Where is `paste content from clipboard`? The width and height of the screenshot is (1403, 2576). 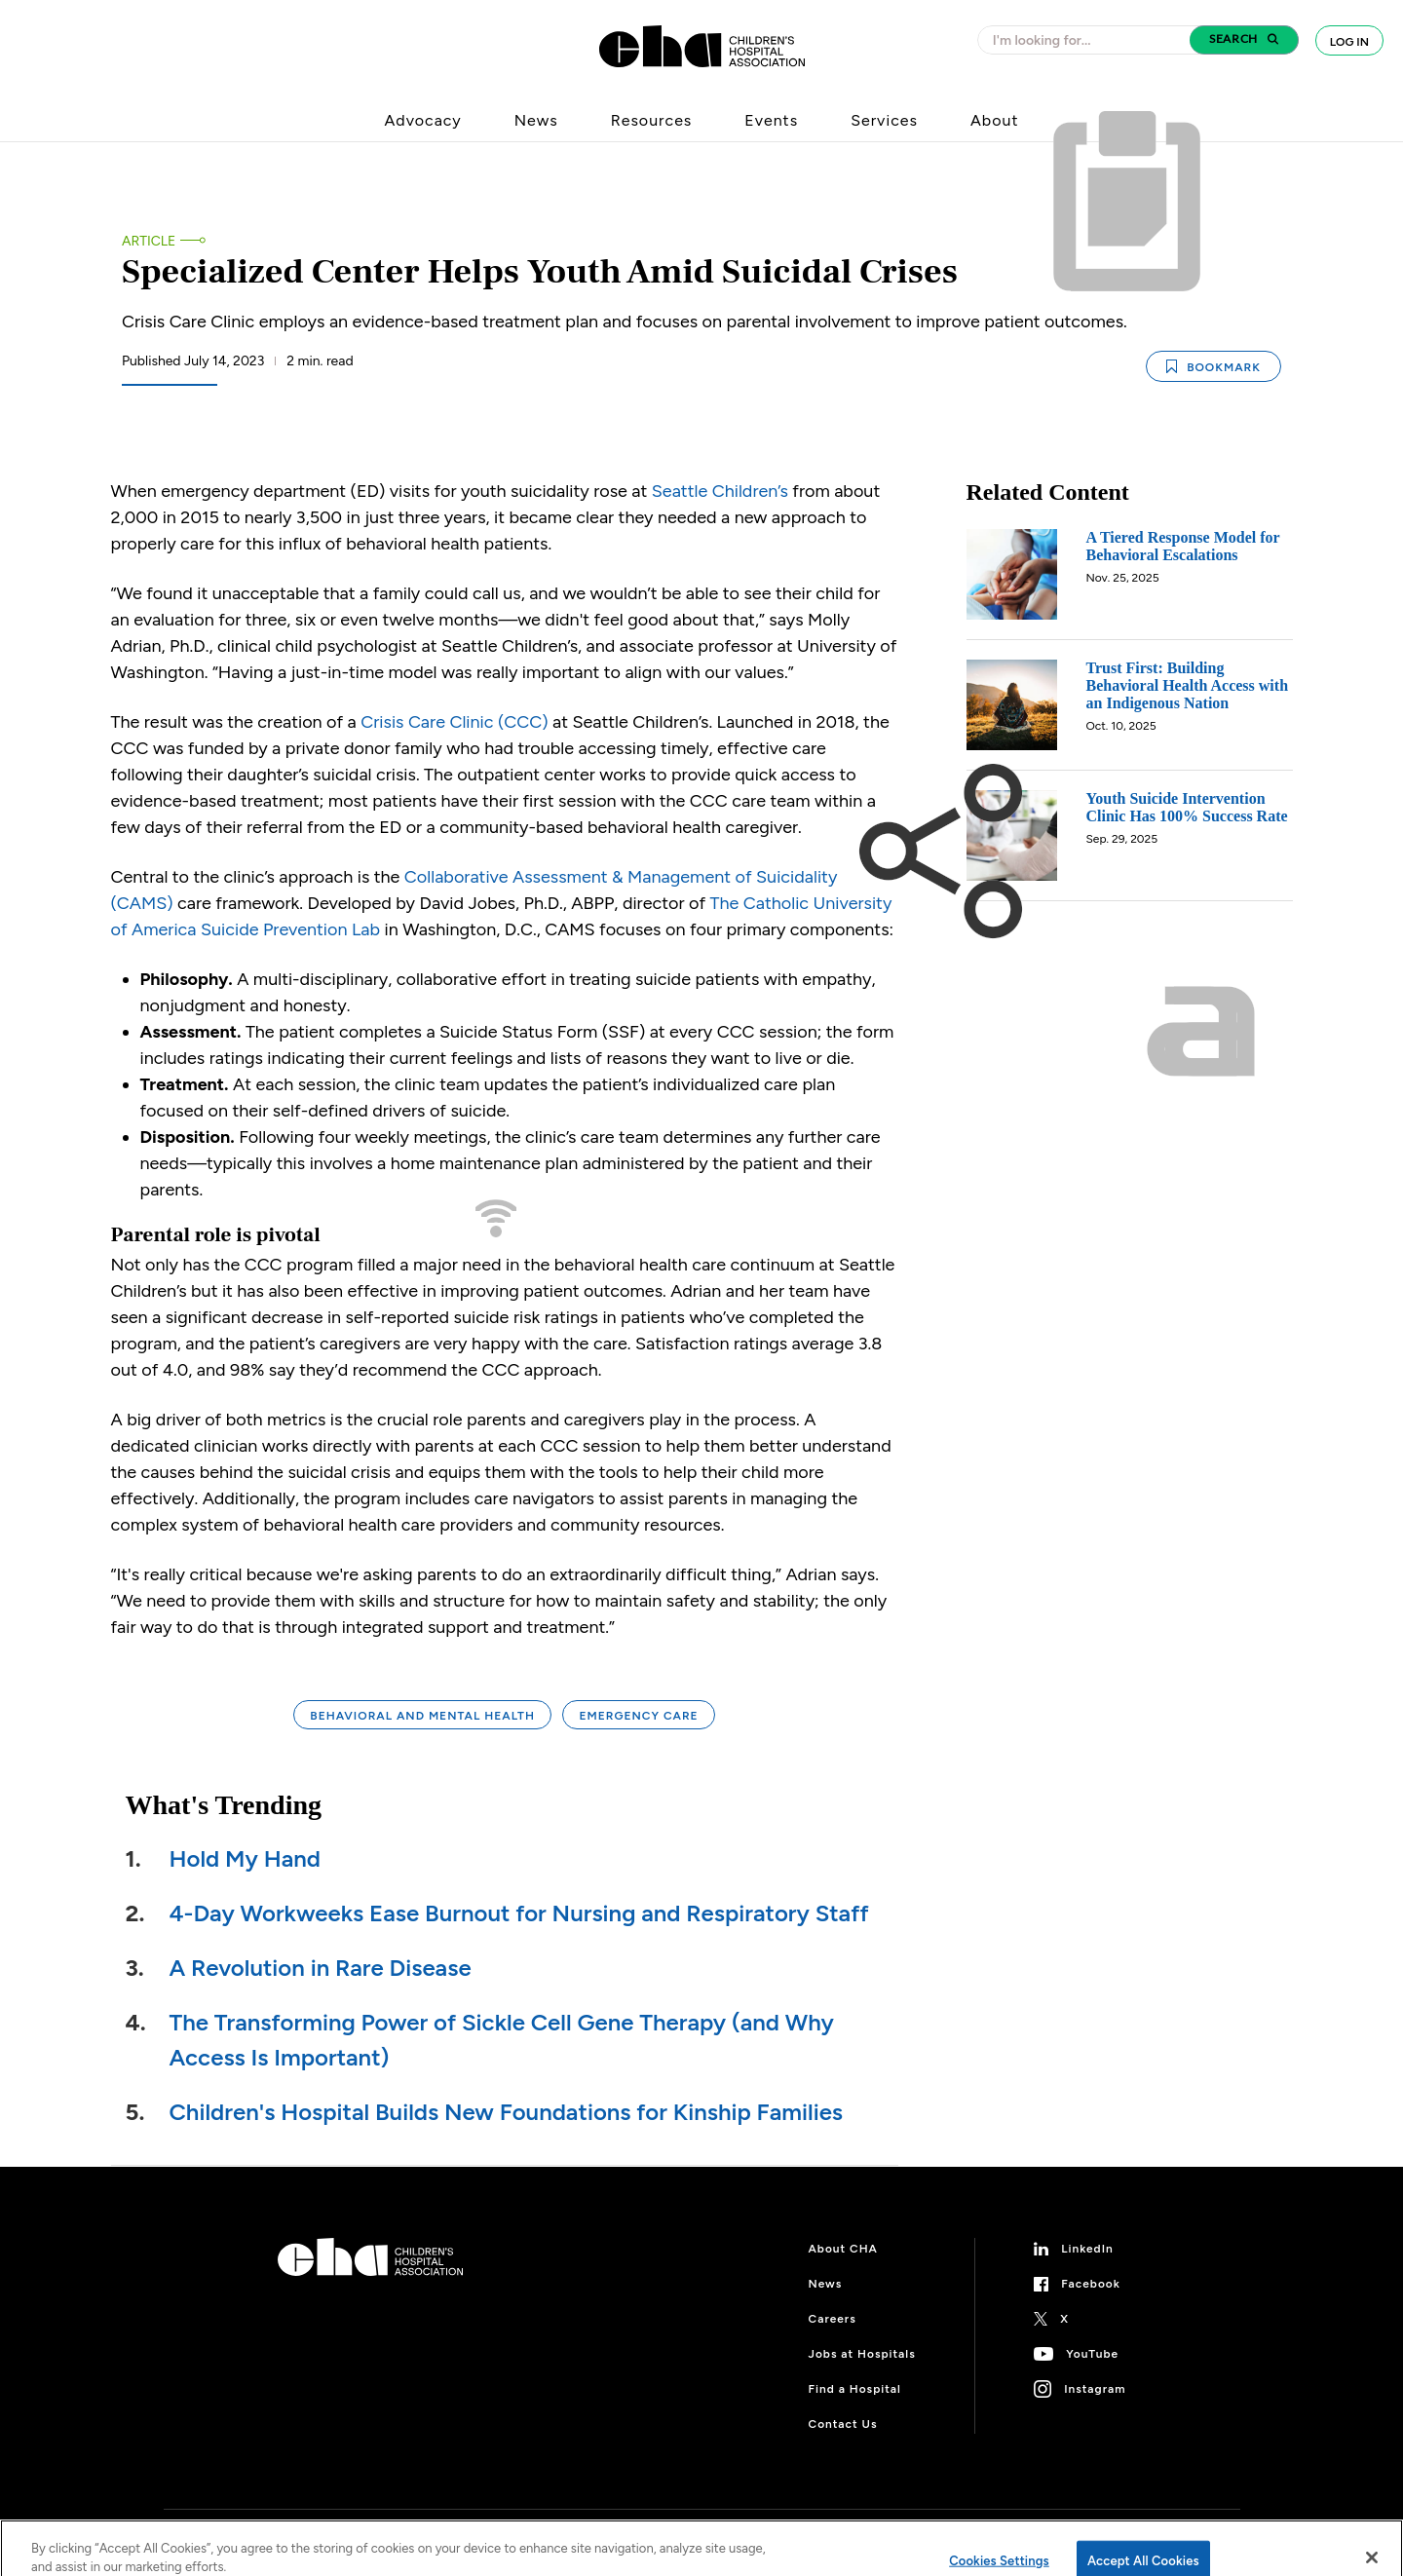 paste content from clipboard is located at coordinates (1132, 201).